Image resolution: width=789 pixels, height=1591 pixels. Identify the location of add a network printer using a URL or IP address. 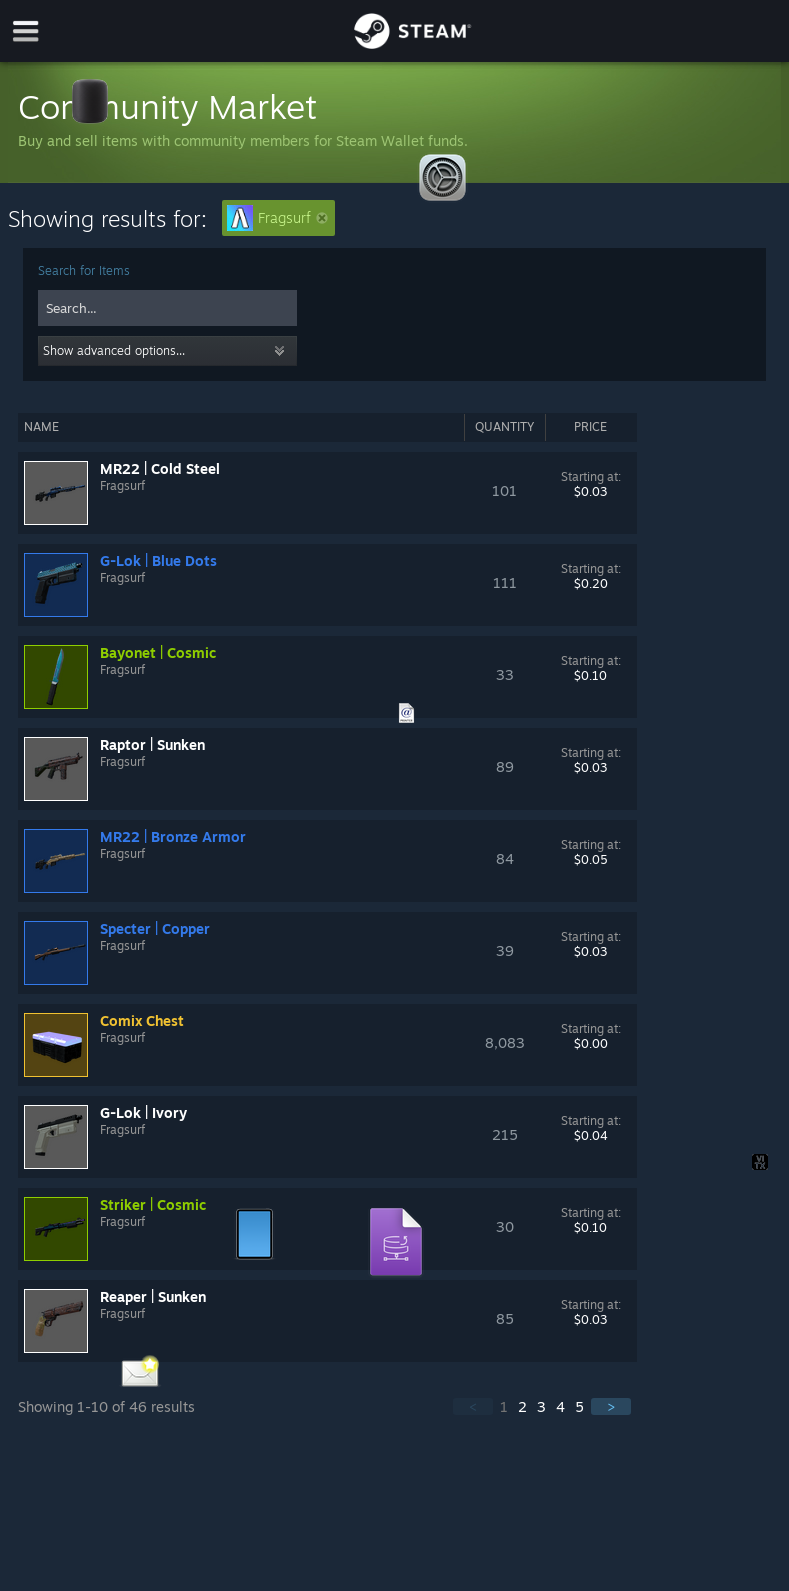
(406, 713).